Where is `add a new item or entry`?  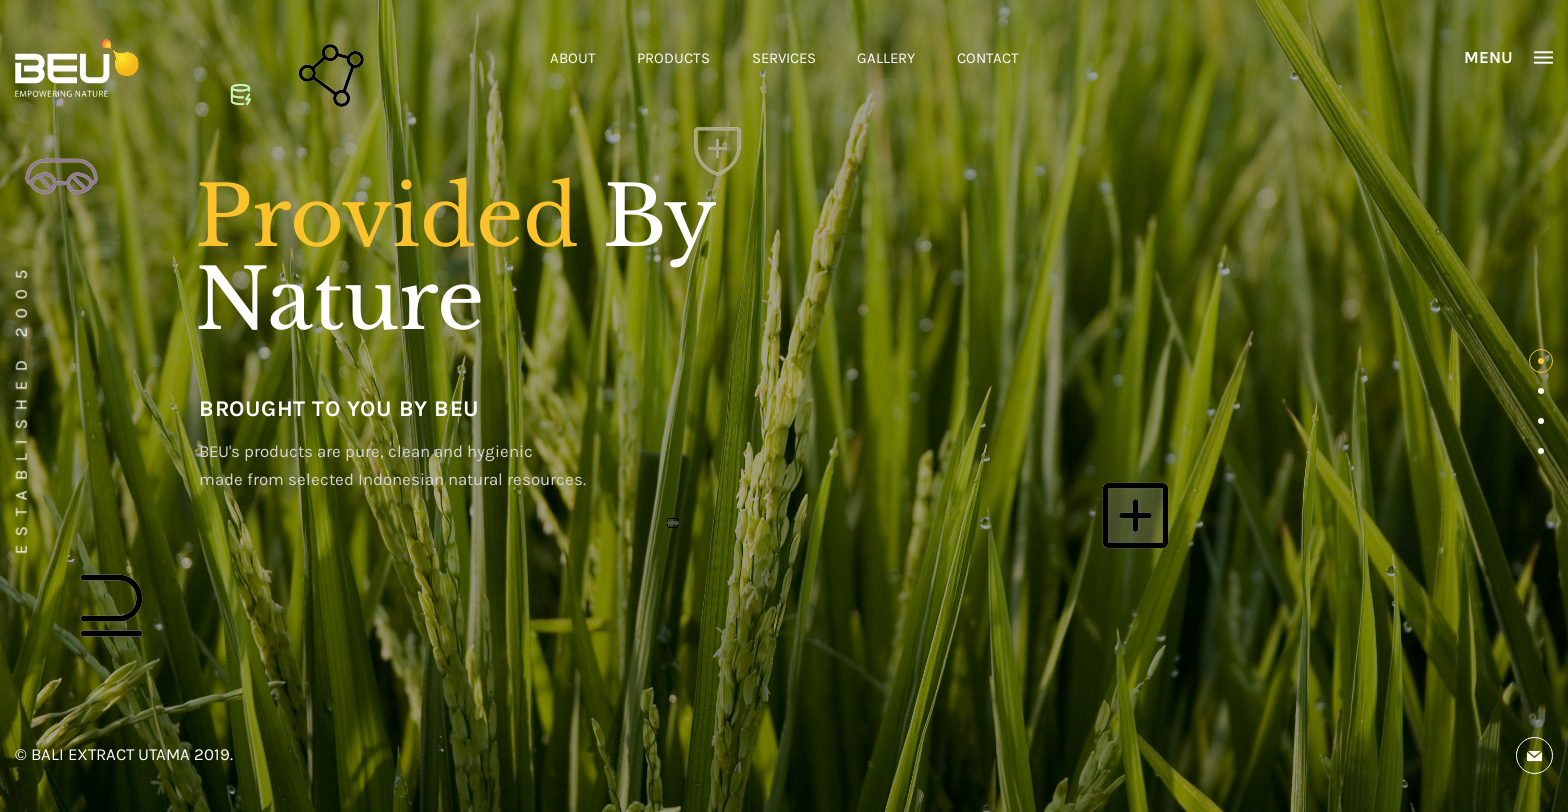
add a new item or entry is located at coordinates (1135, 515).